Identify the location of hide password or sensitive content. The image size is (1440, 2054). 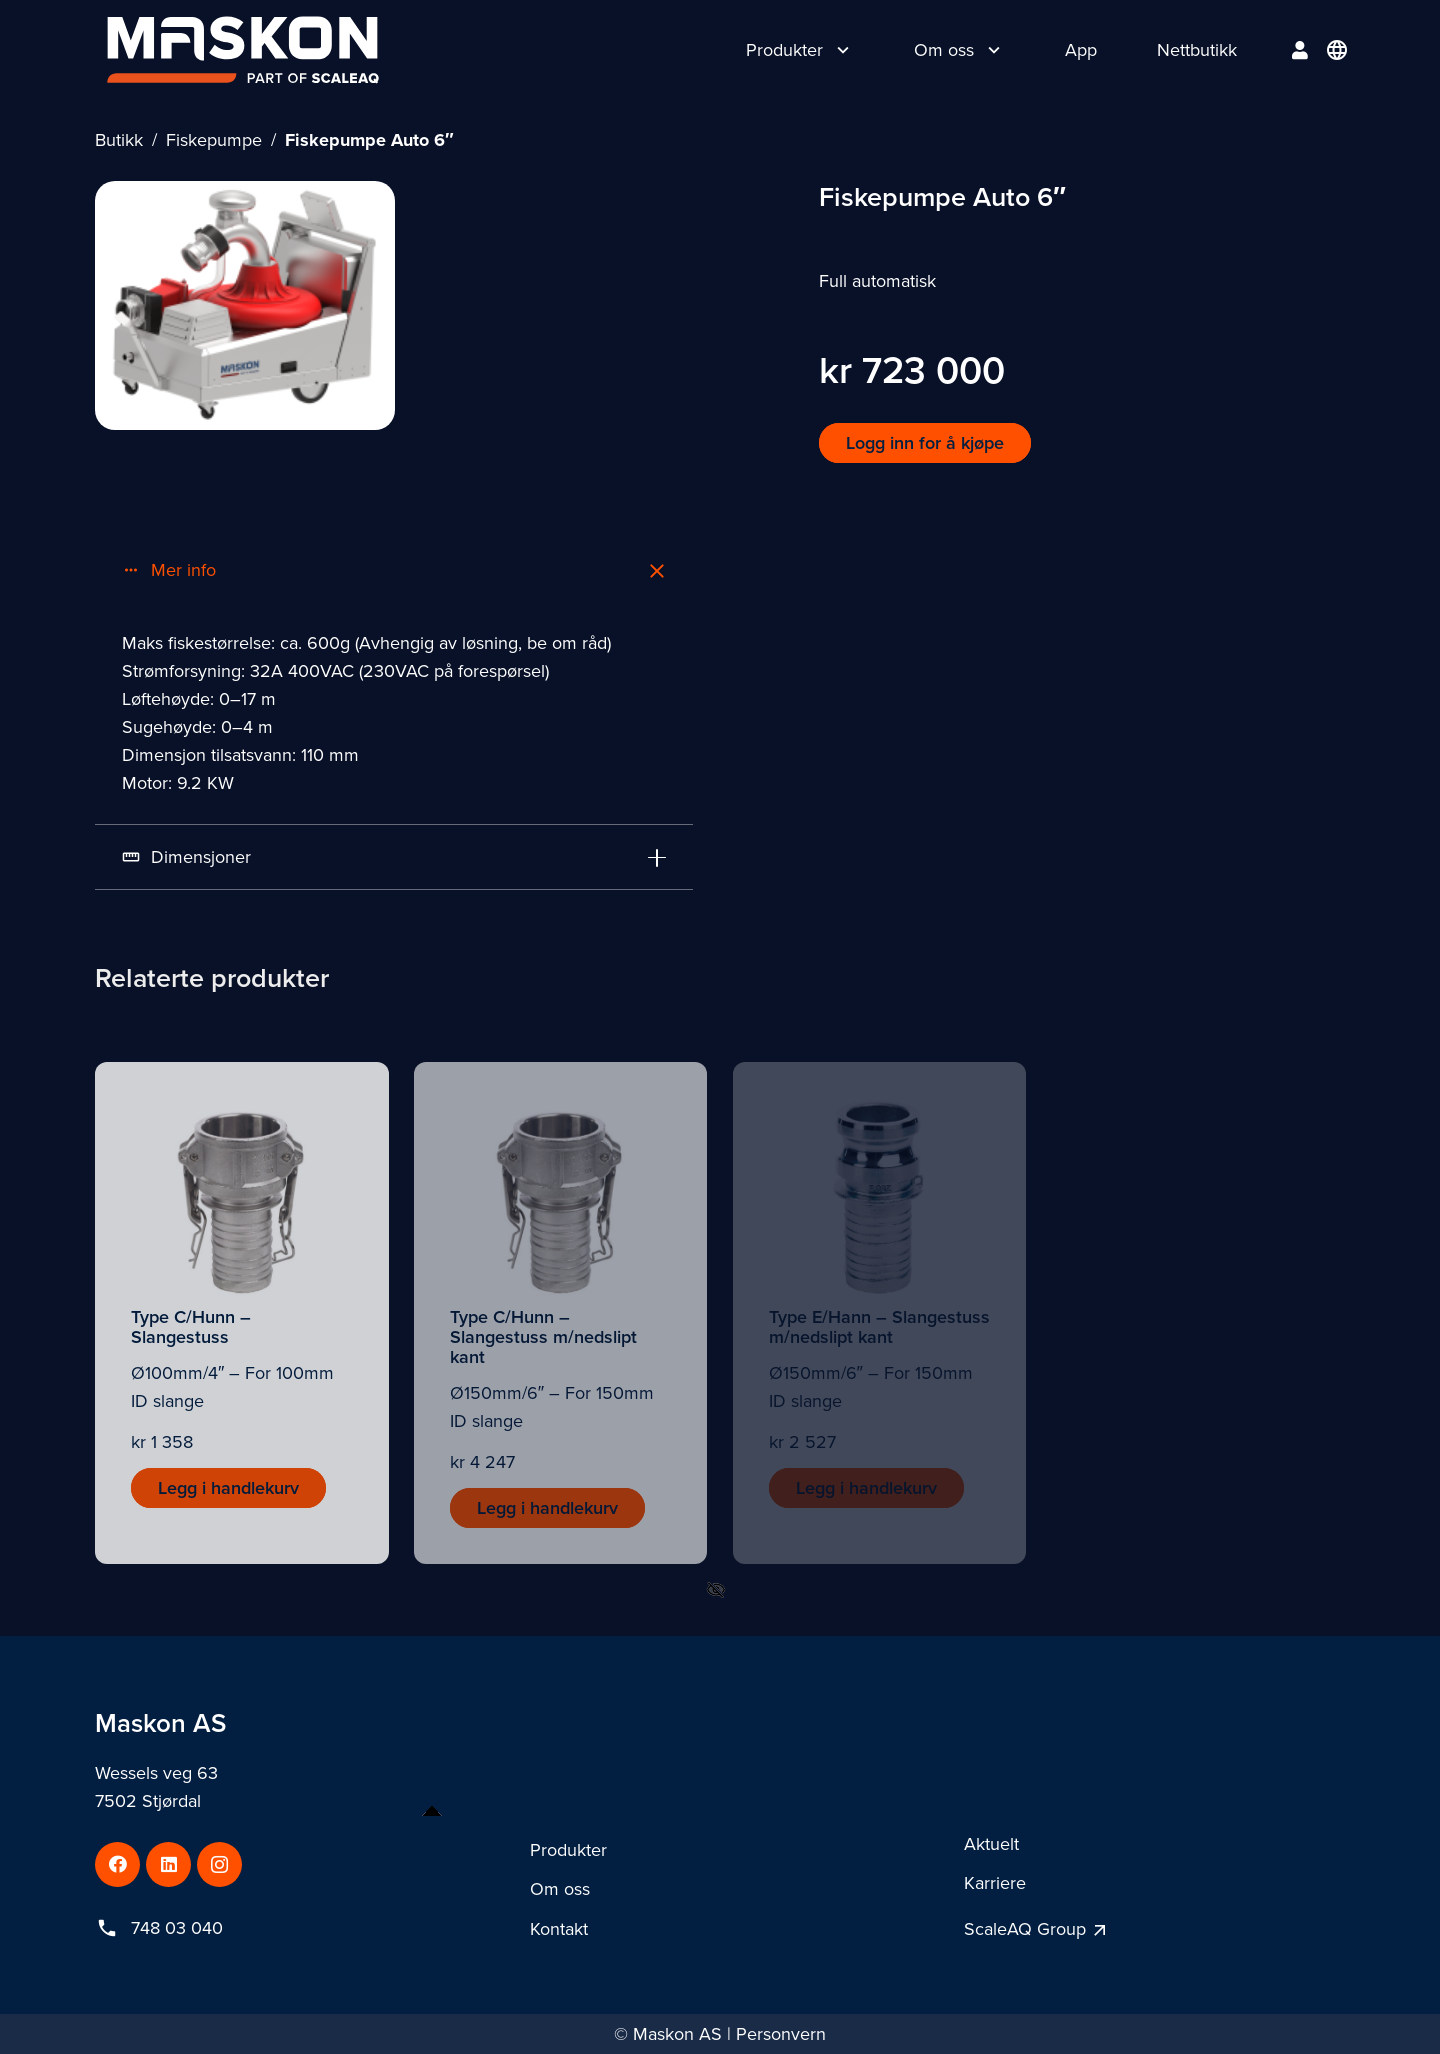
(716, 1590).